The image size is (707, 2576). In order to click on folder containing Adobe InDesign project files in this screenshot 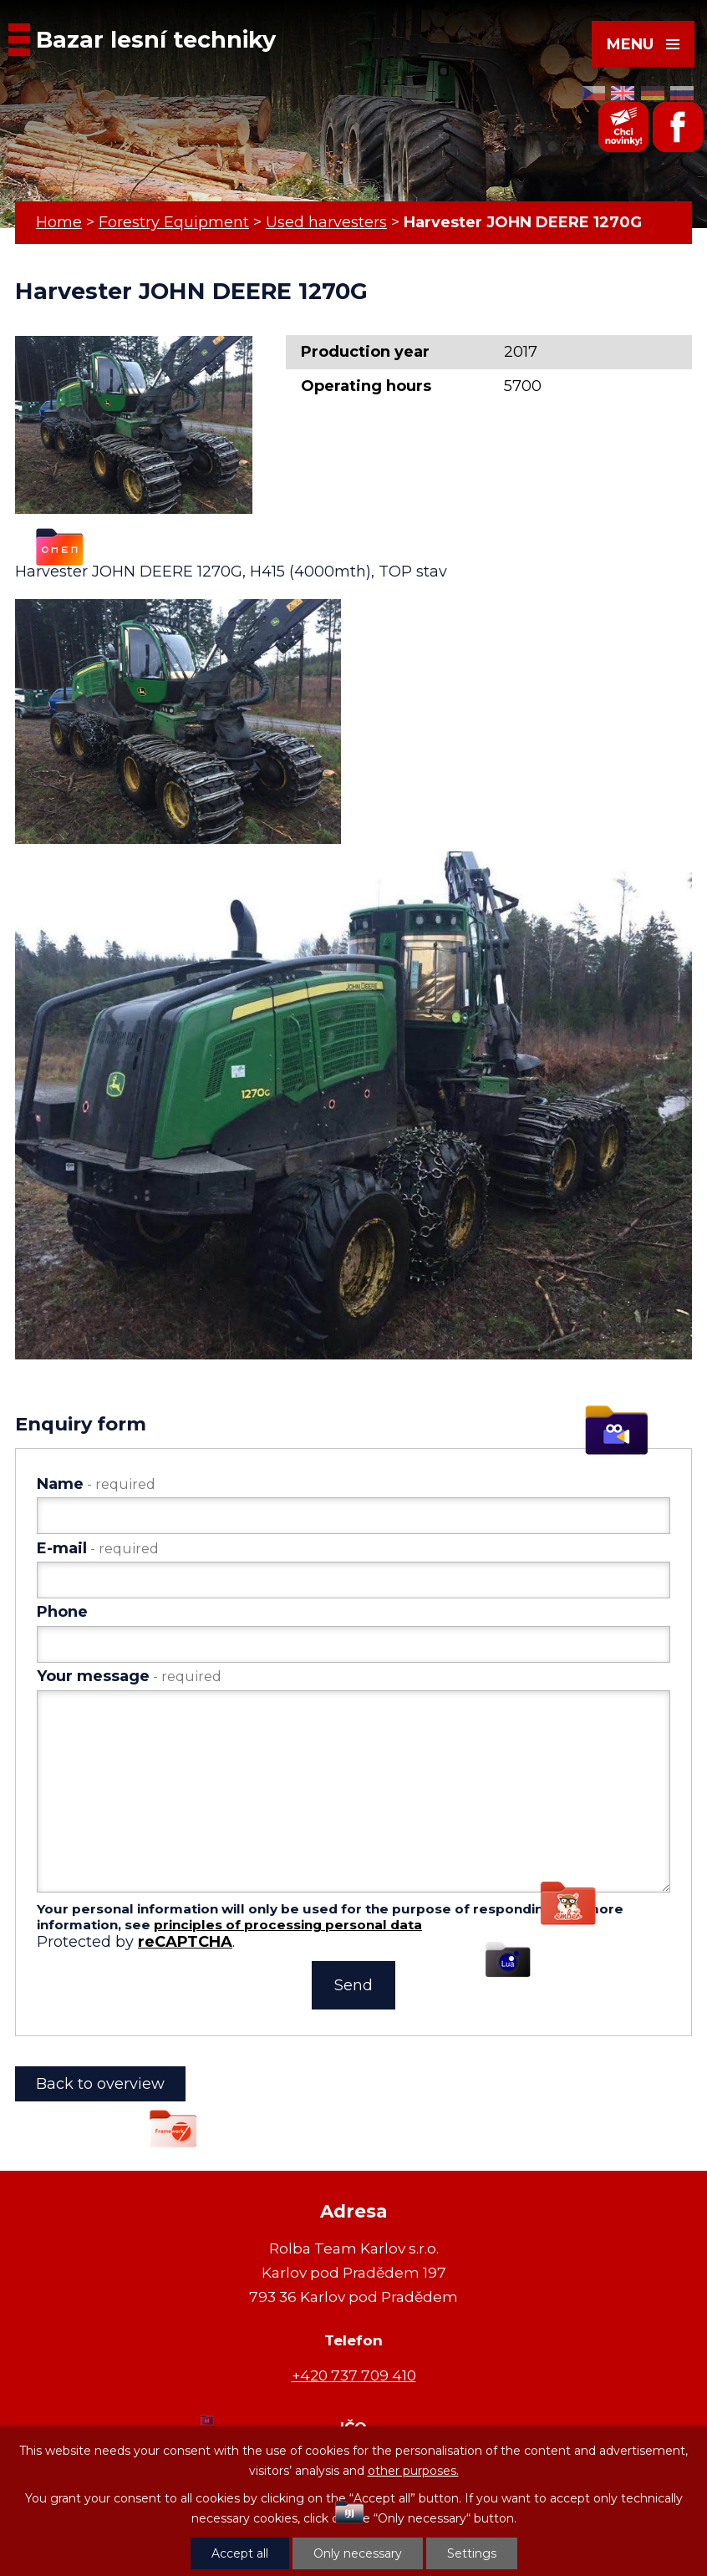, I will do `click(206, 2420)`.